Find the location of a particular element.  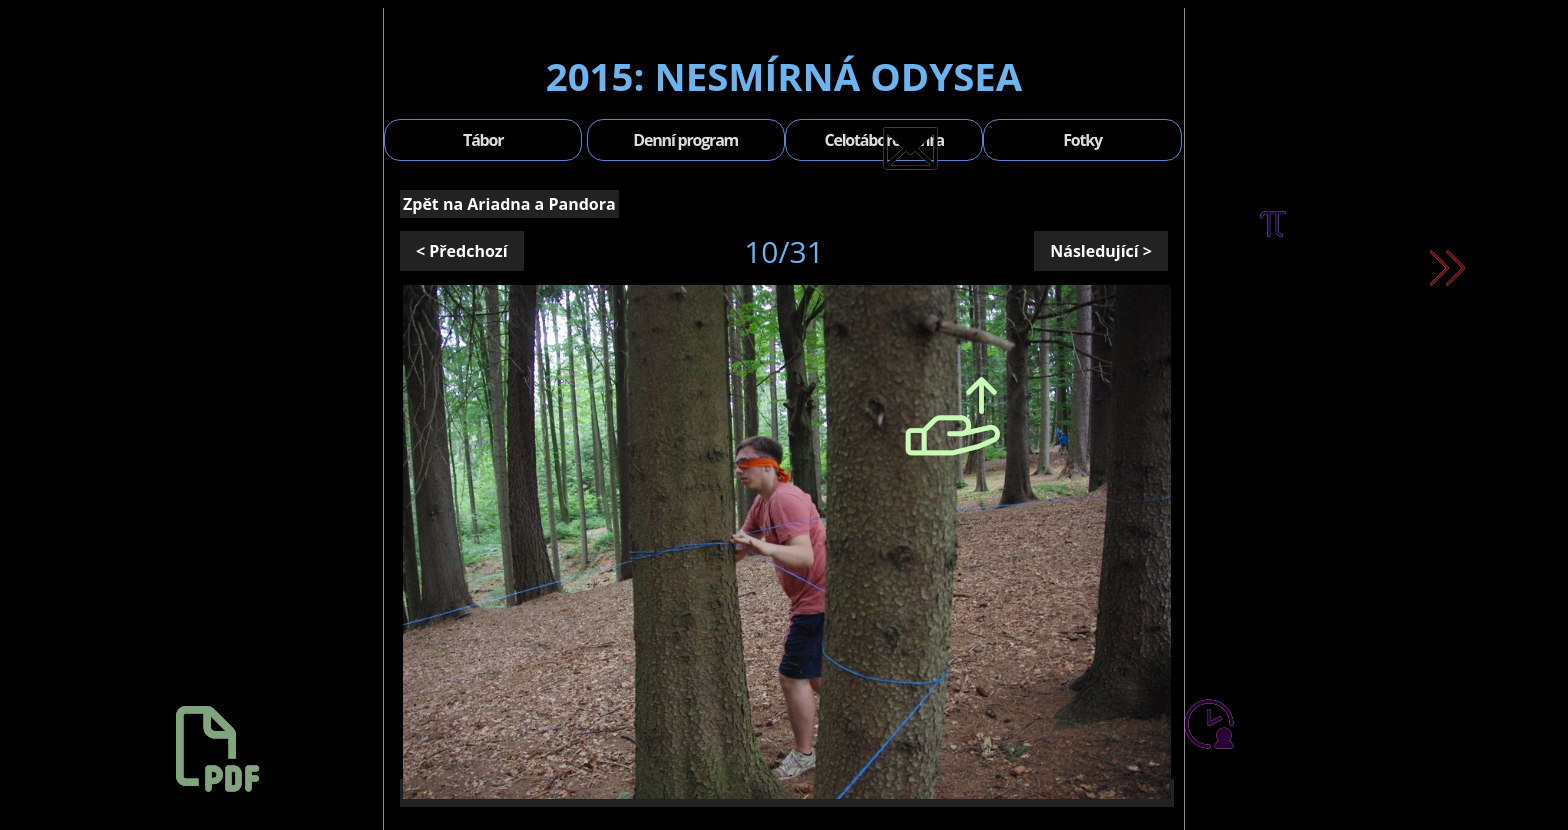

skip forward or advance to next item is located at coordinates (1446, 268).